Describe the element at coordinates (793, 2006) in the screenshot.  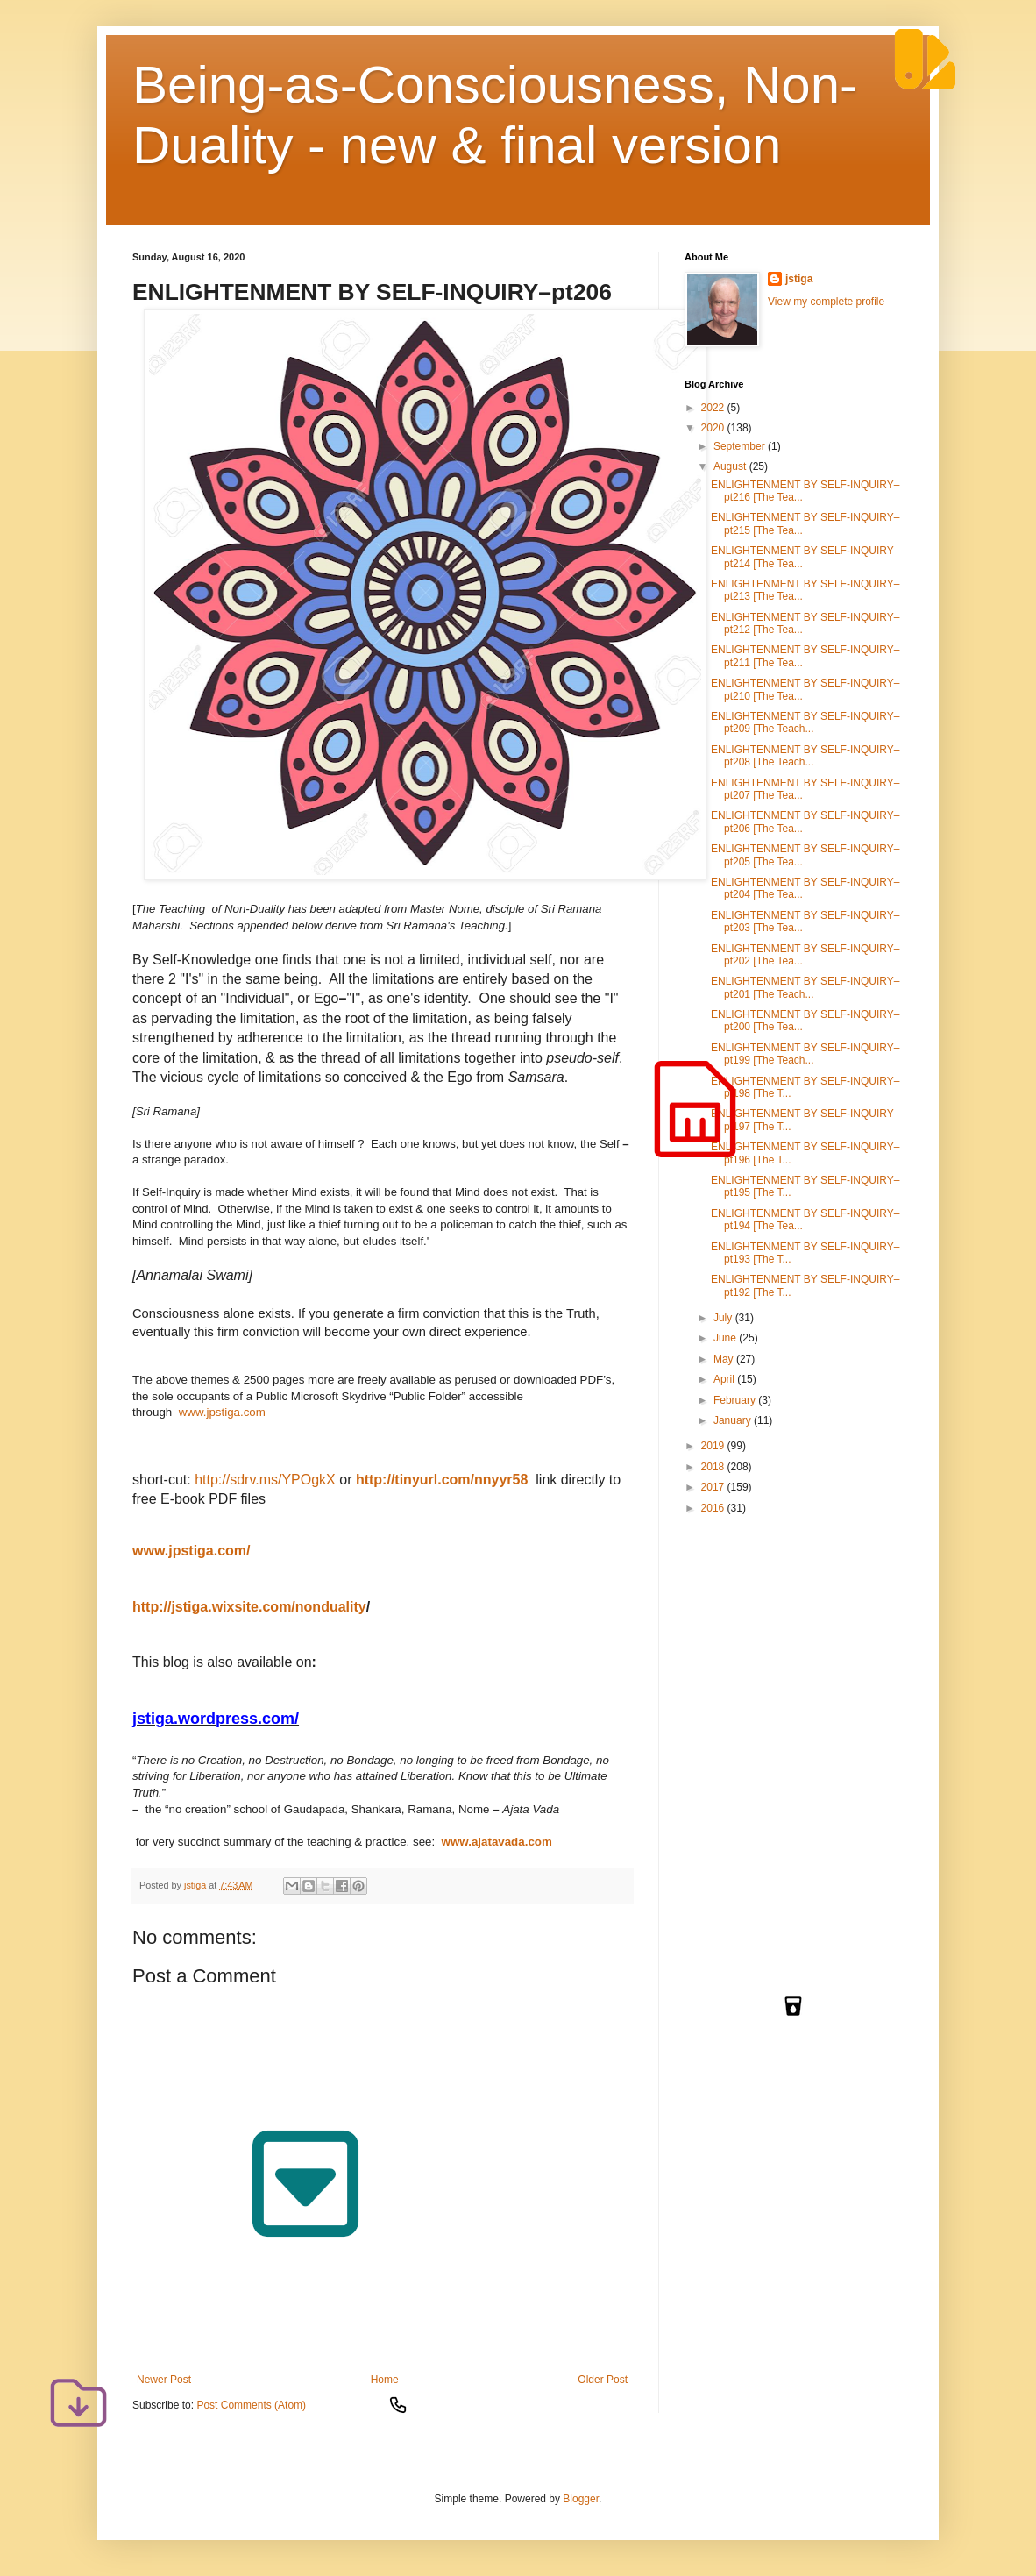
I see `find nearby drink or beverage locations` at that location.